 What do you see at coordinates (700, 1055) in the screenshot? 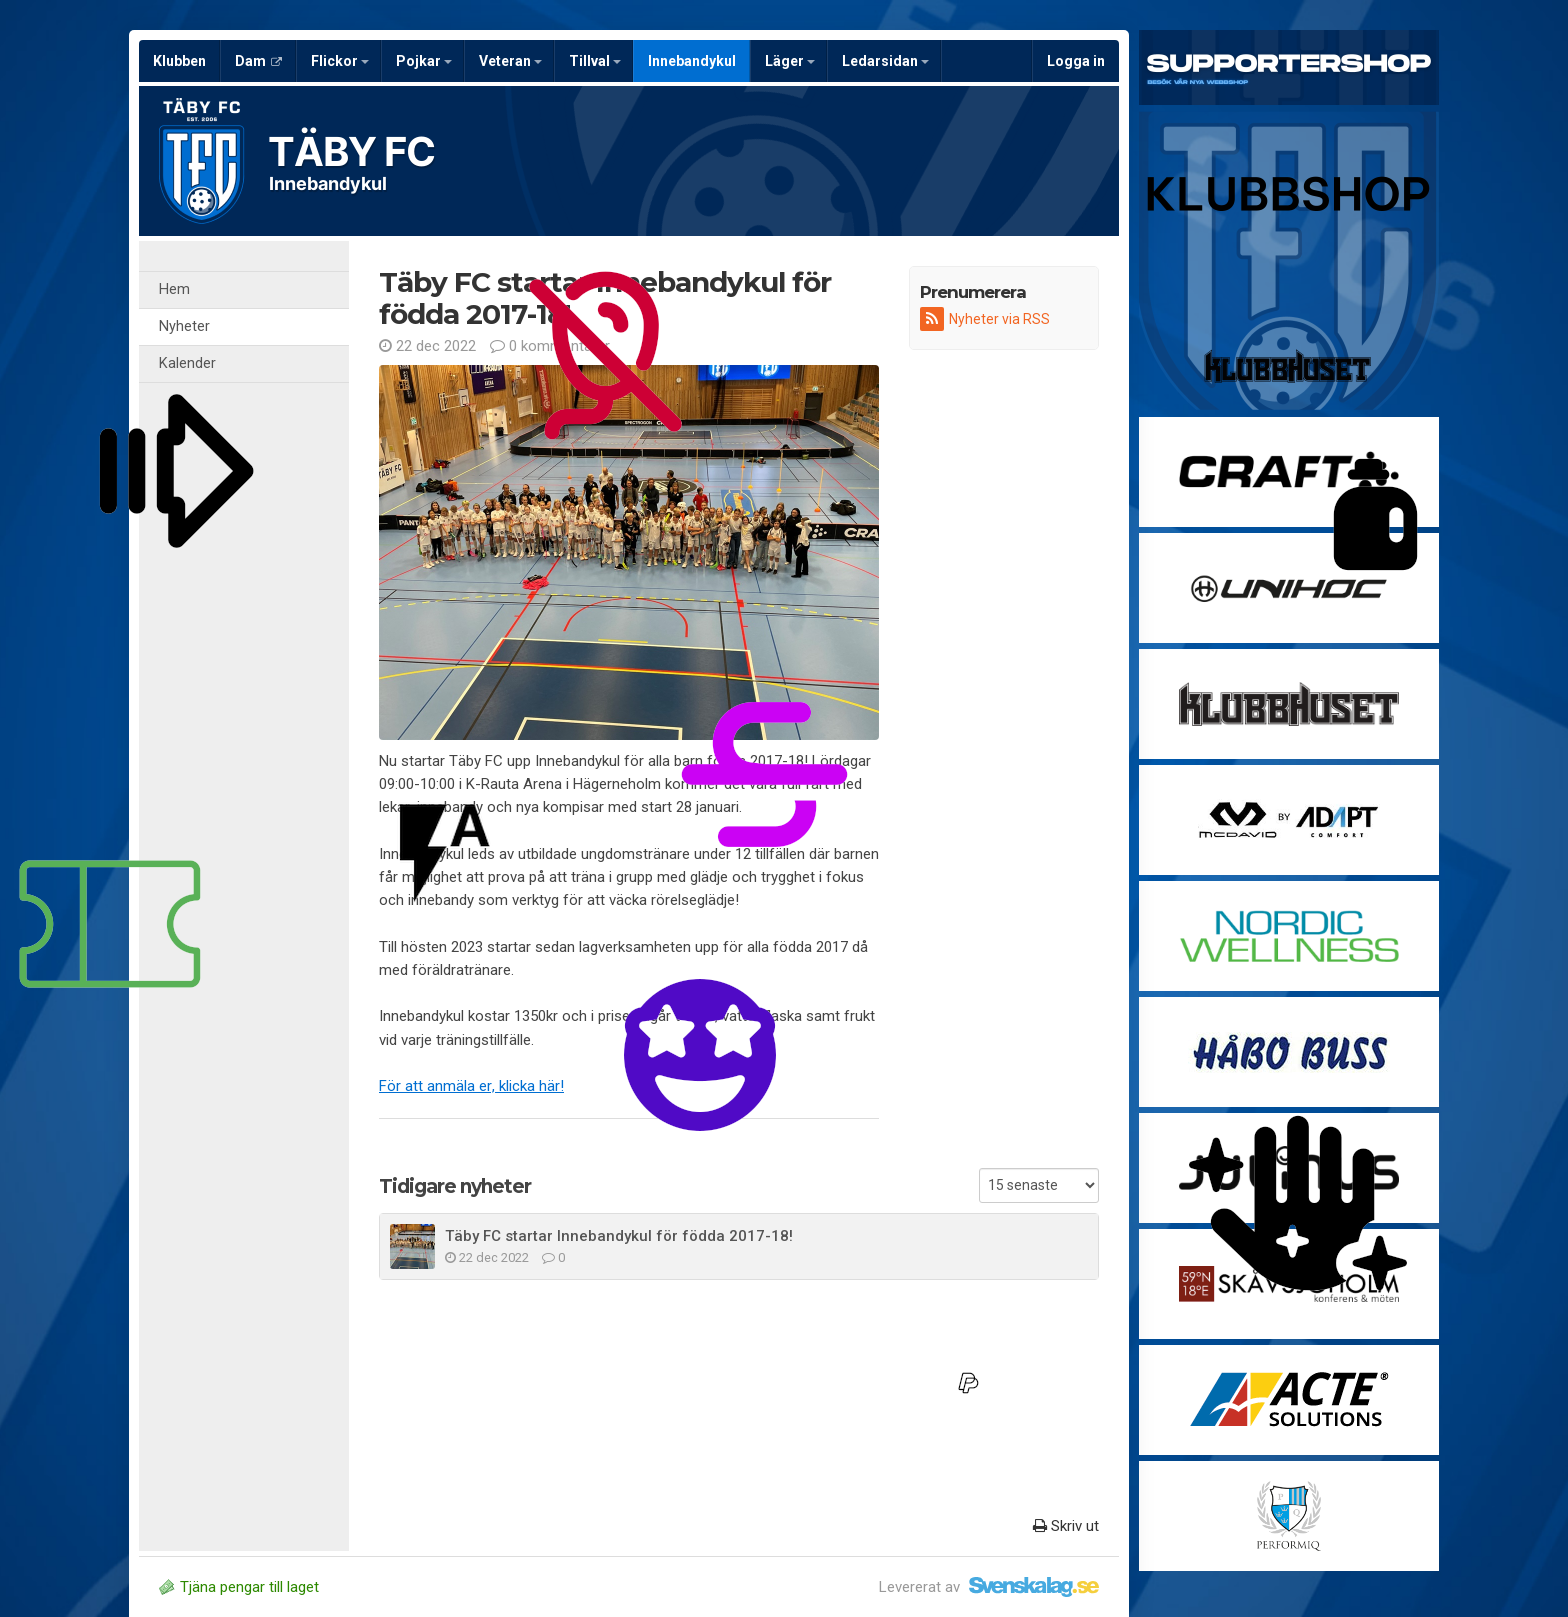
I see `rate something as excellent or 5 stars` at bounding box center [700, 1055].